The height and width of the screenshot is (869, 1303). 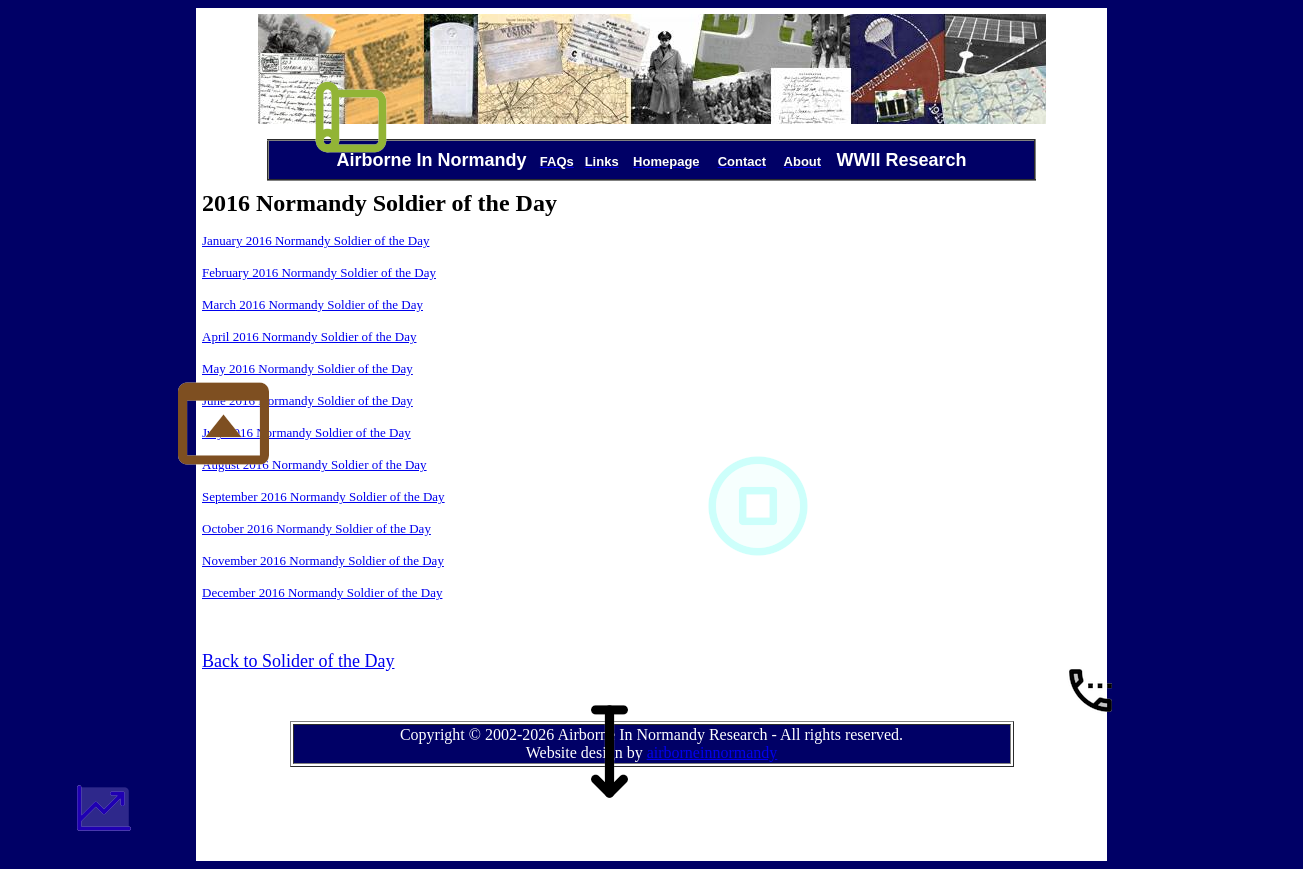 I want to click on view analytics or performance trends, so click(x=104, y=808).